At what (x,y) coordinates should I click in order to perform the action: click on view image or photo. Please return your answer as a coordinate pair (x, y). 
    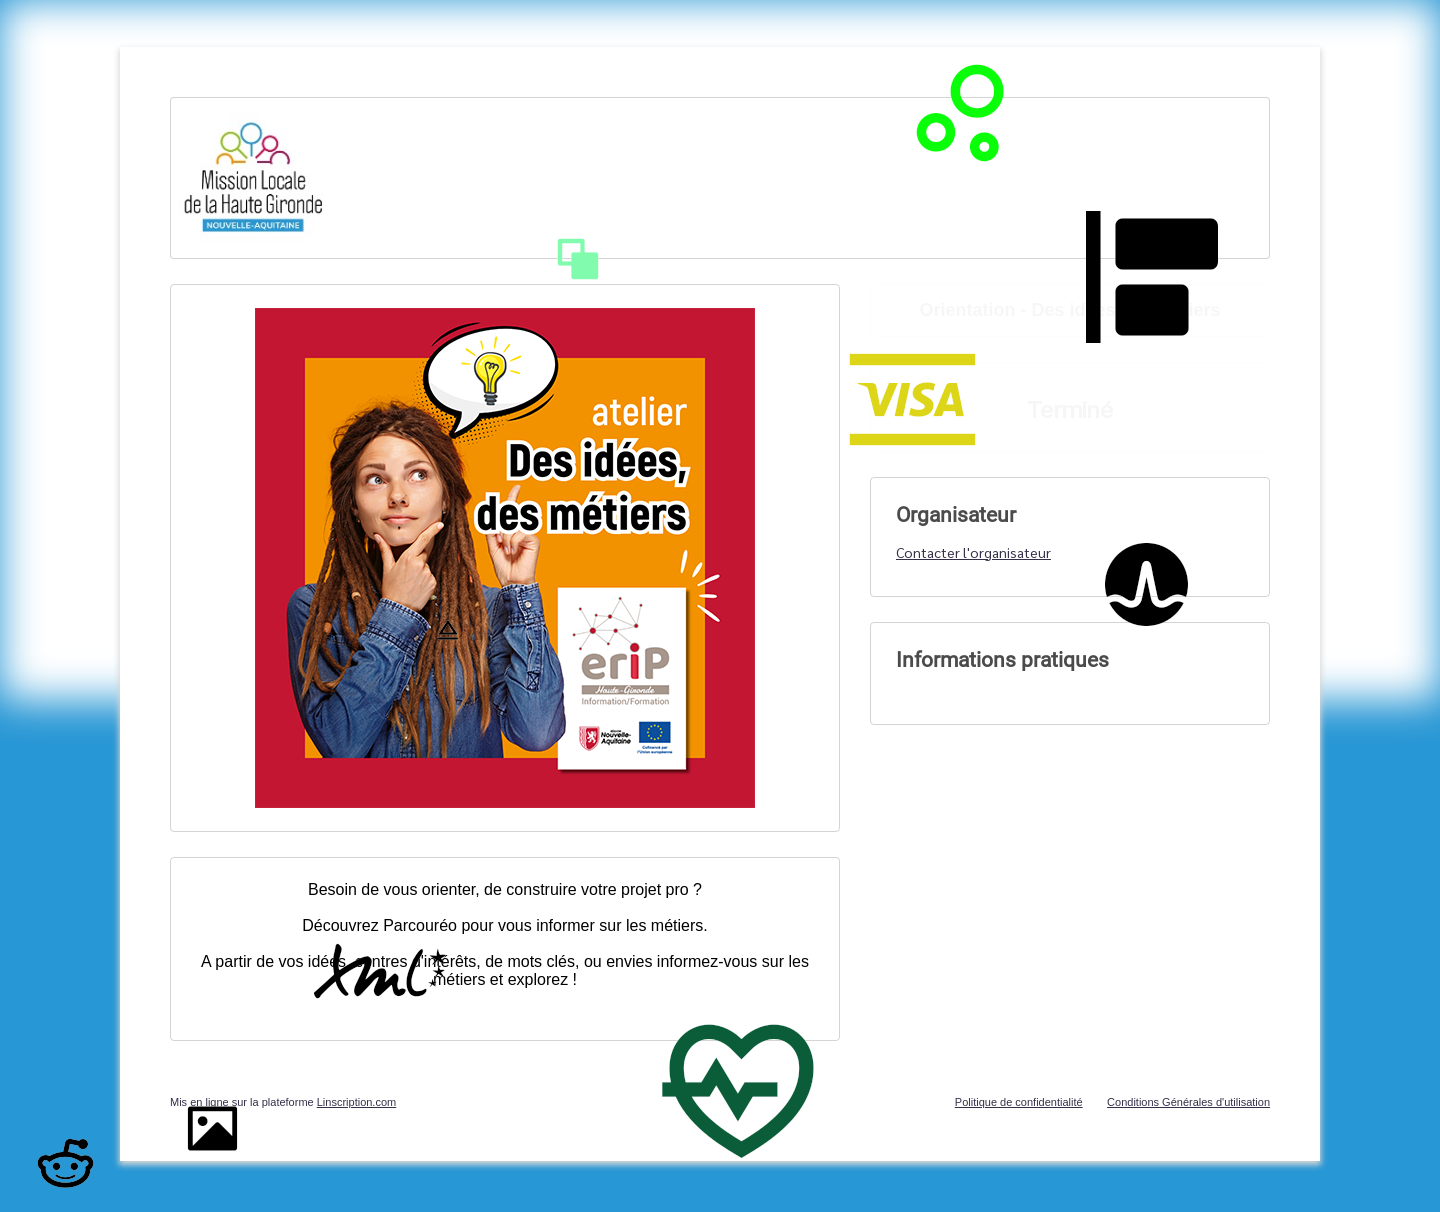
    Looking at the image, I should click on (212, 1128).